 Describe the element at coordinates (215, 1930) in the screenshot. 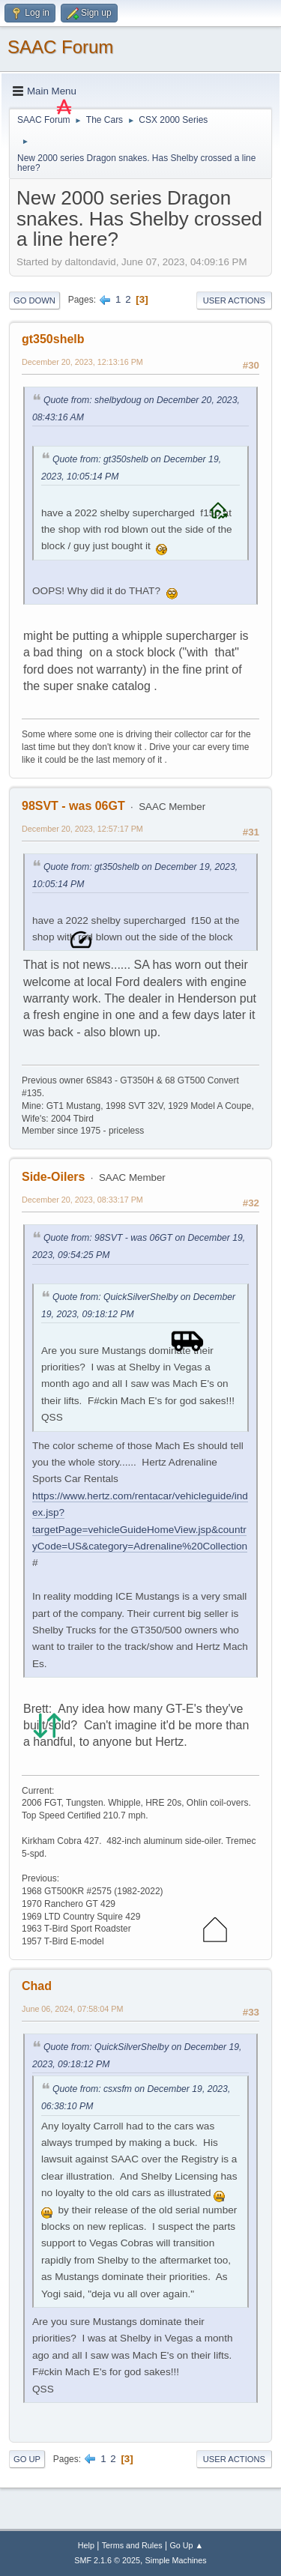

I see `navigate to home screen` at that location.